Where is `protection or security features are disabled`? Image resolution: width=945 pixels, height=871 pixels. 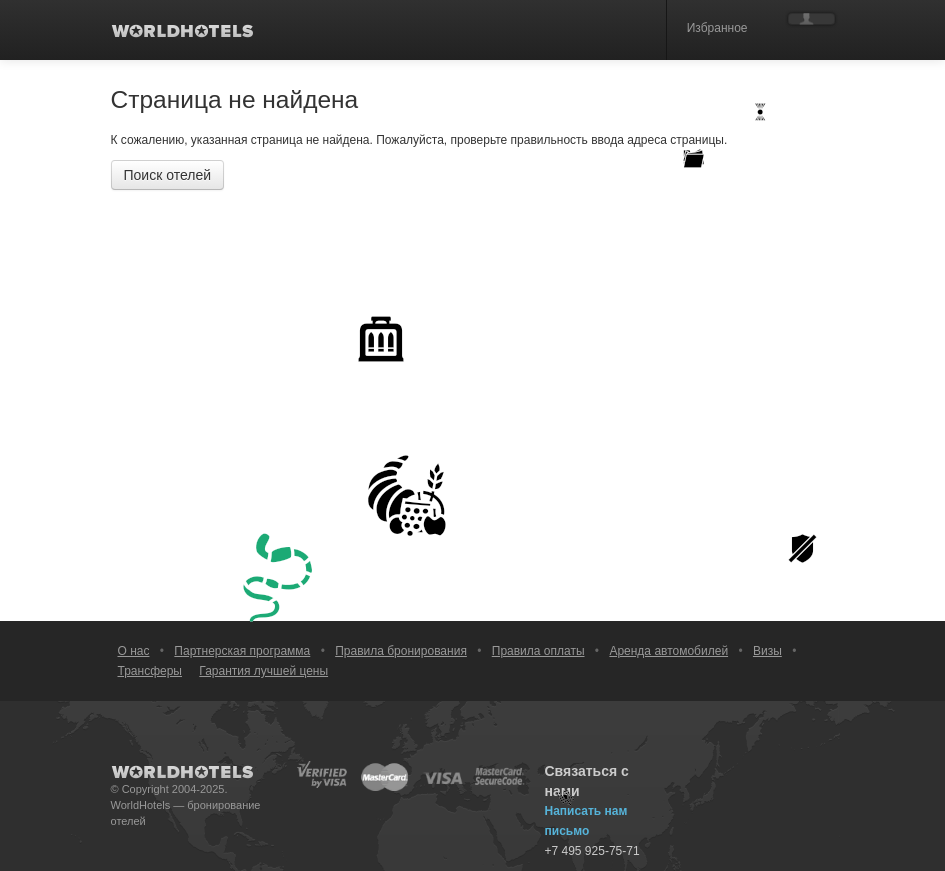 protection or security features are disabled is located at coordinates (802, 548).